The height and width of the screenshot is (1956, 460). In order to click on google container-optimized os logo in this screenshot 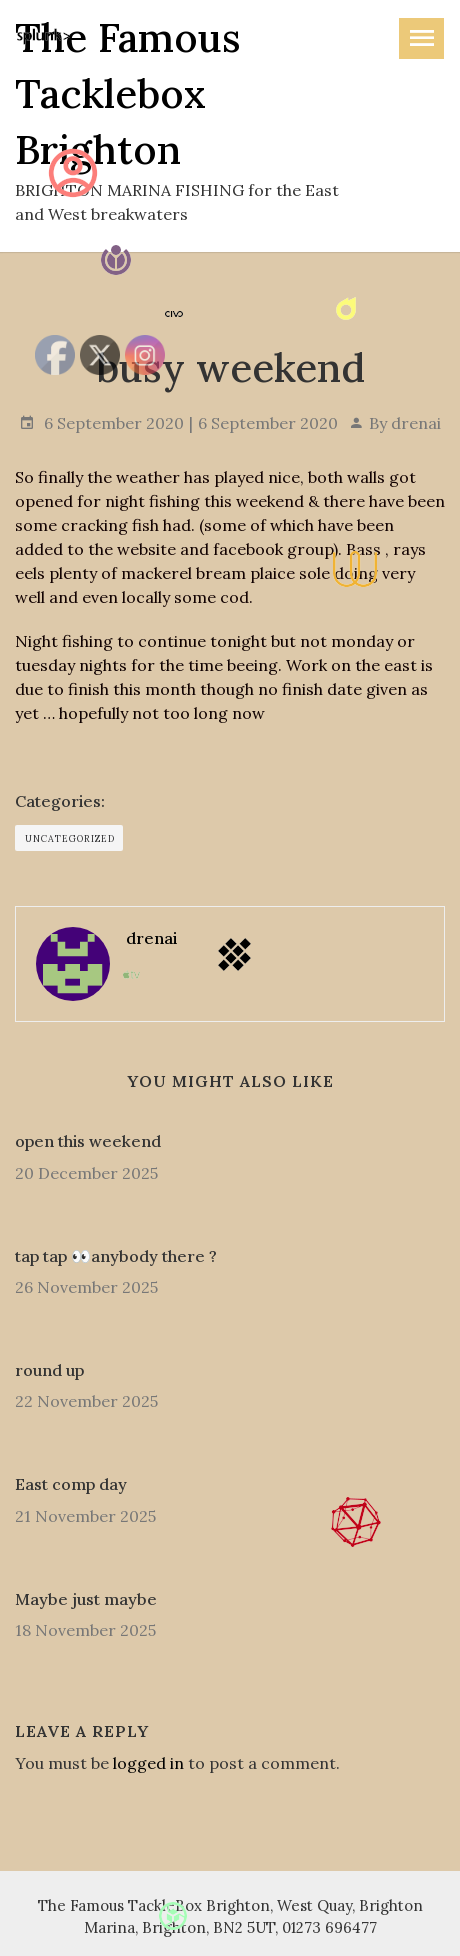, I will do `click(173, 1916)`.